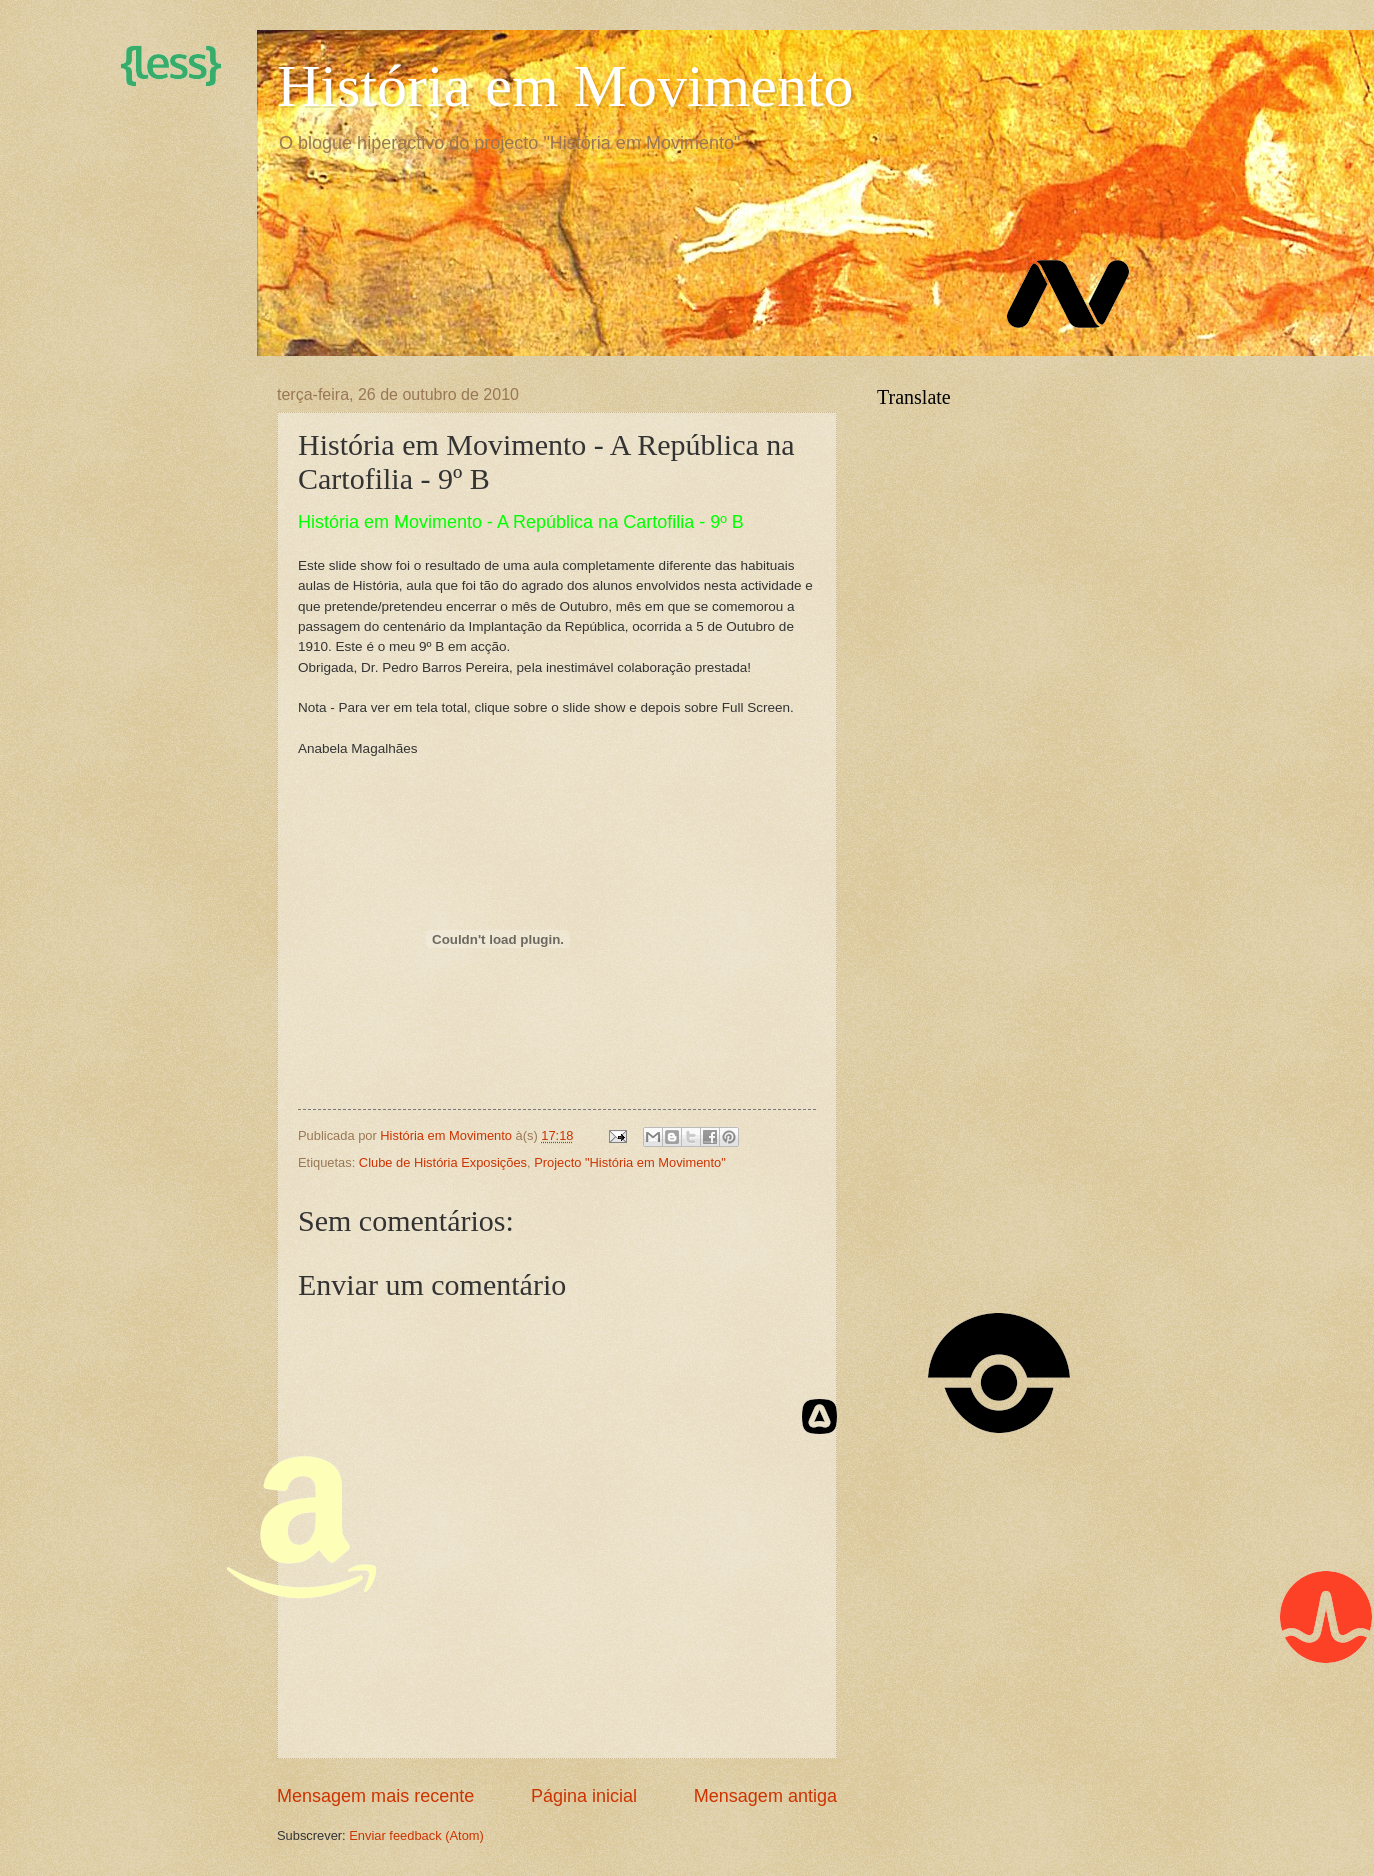  What do you see at coordinates (301, 1523) in the screenshot?
I see `open the Amazon app` at bounding box center [301, 1523].